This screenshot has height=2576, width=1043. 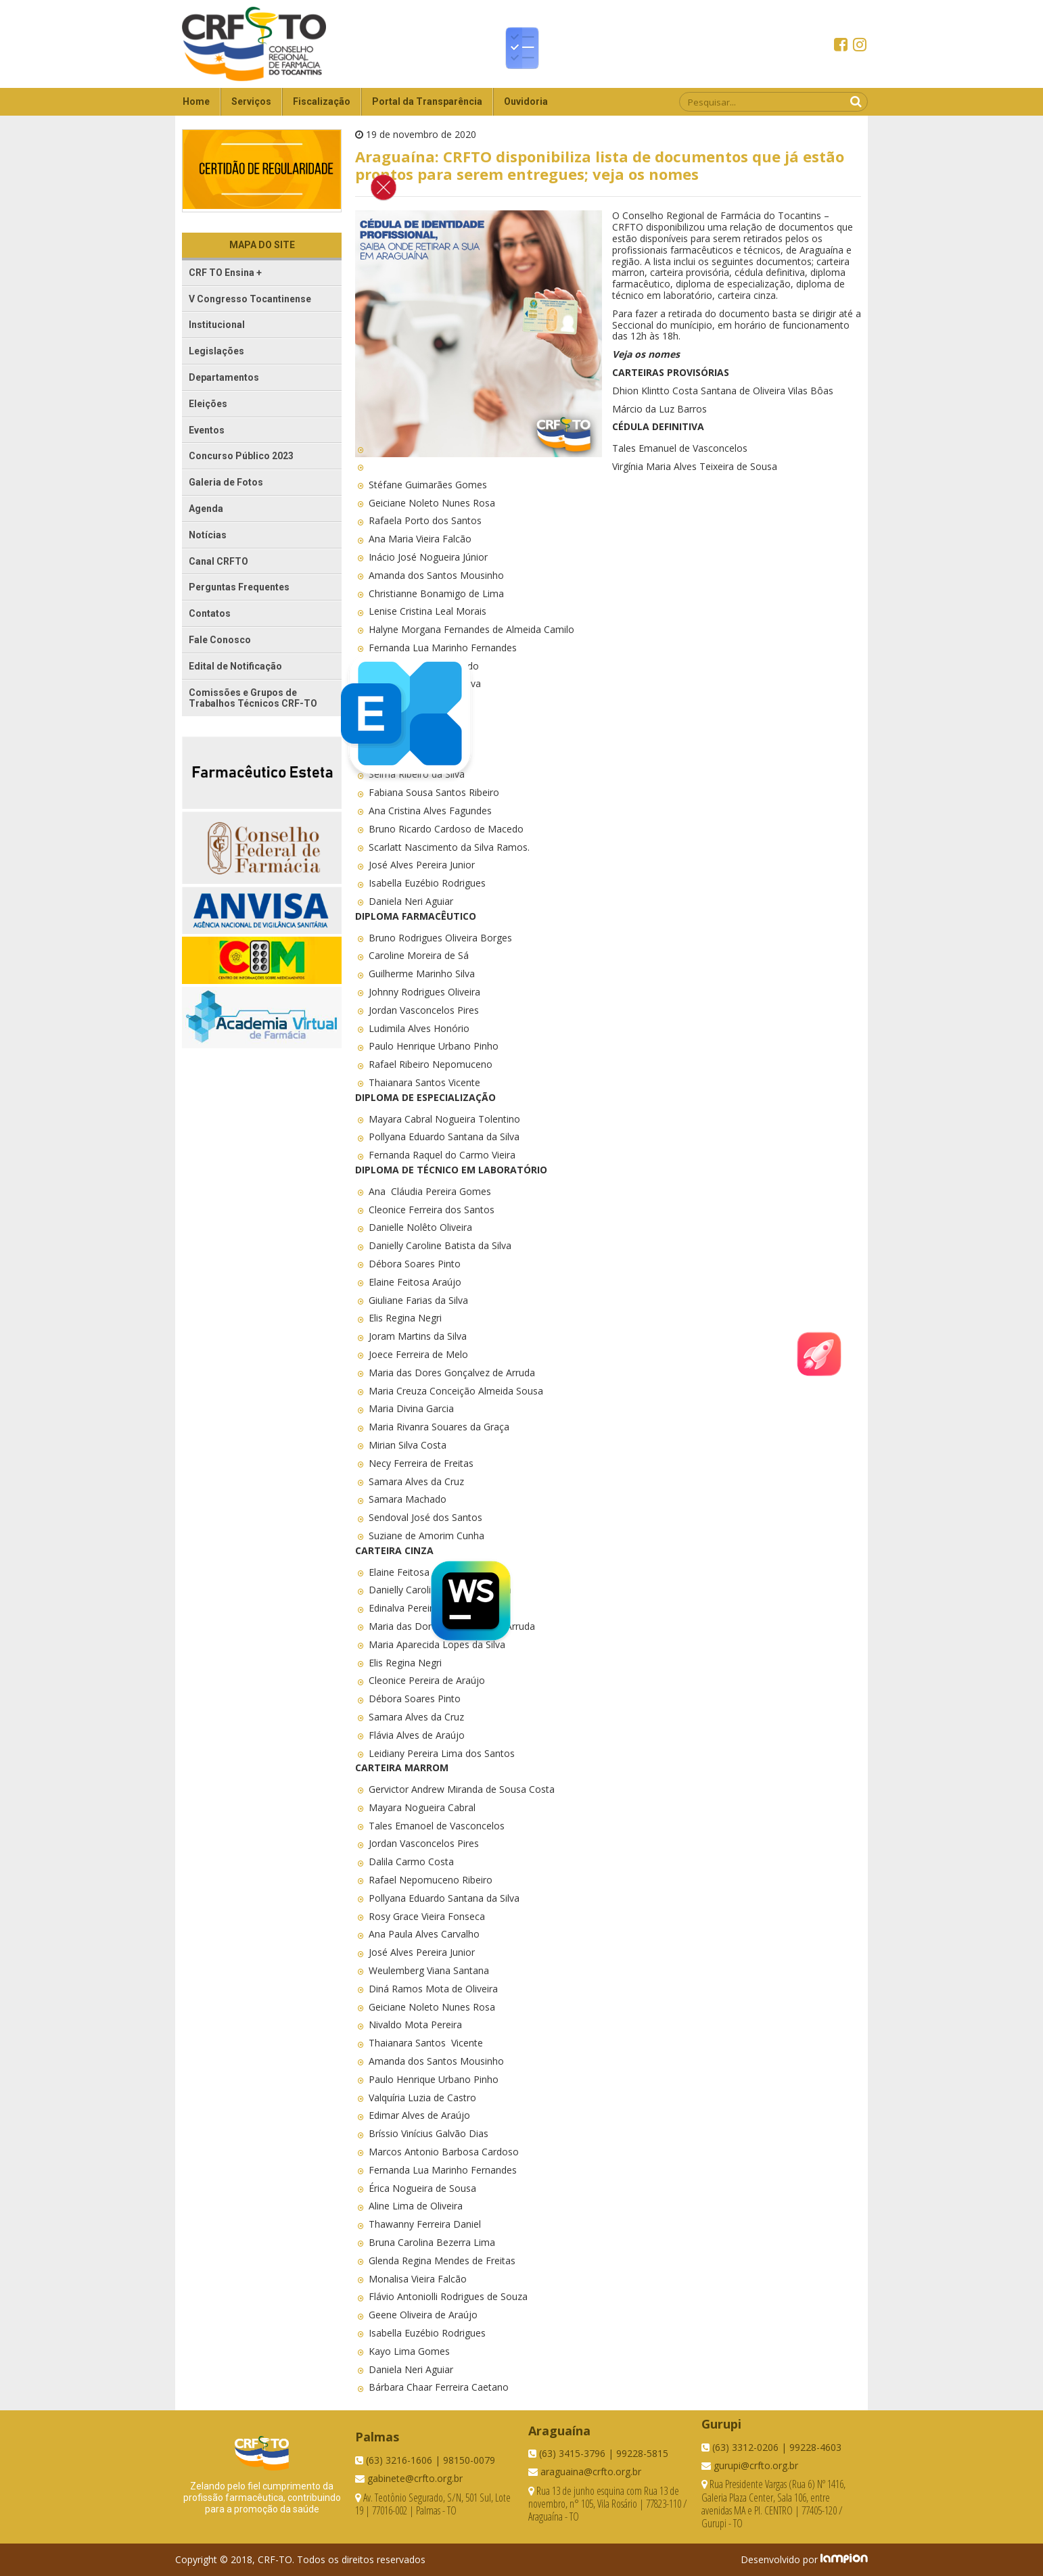 I want to click on indicates an Insync synchronization error, so click(x=384, y=187).